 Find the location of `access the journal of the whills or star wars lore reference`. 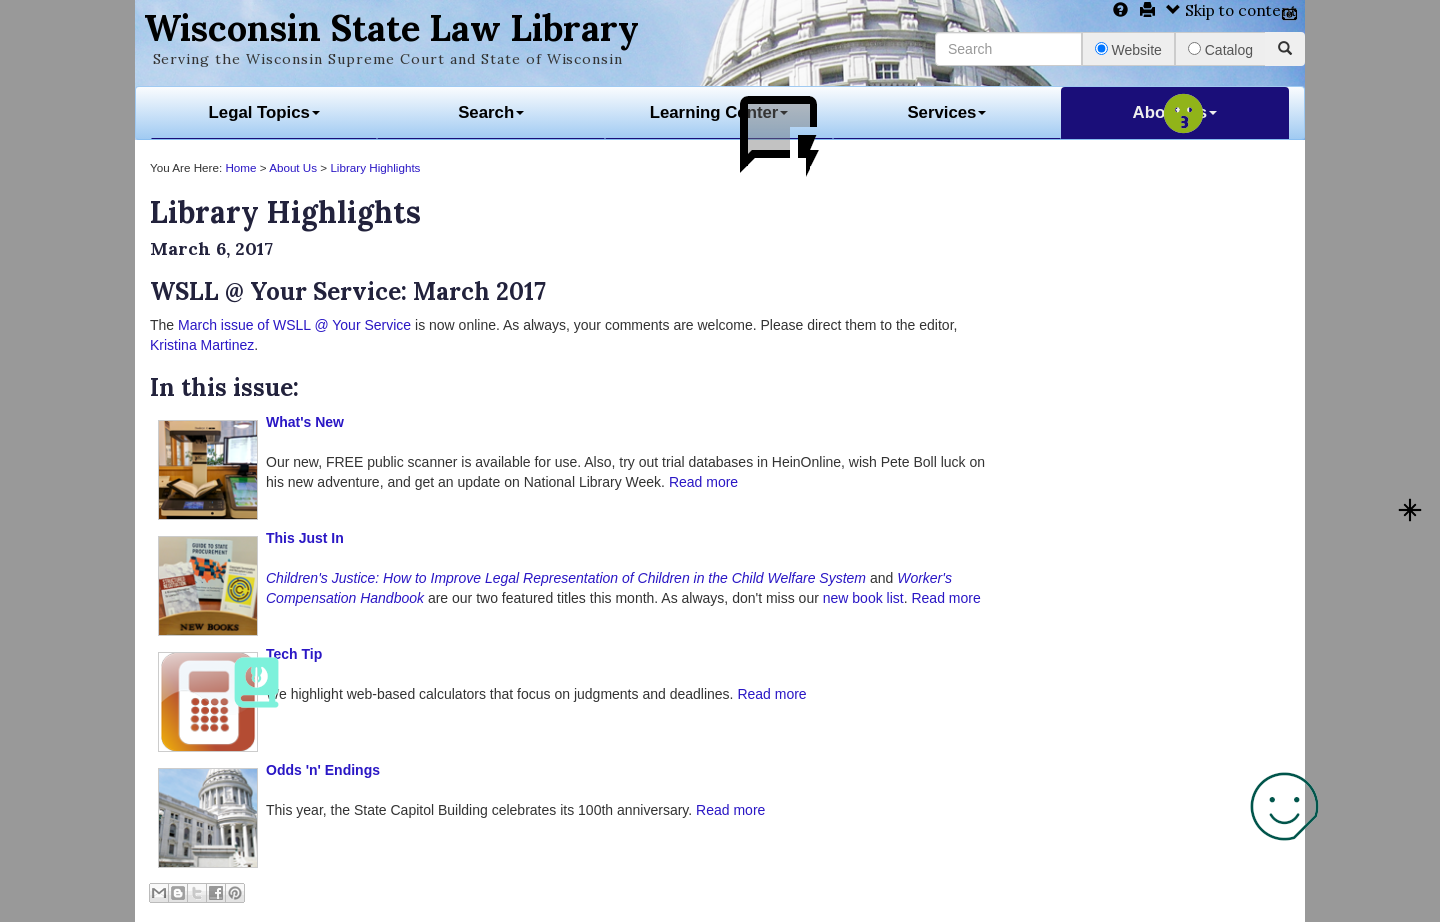

access the journal of the whills or star wars lore reference is located at coordinates (256, 682).